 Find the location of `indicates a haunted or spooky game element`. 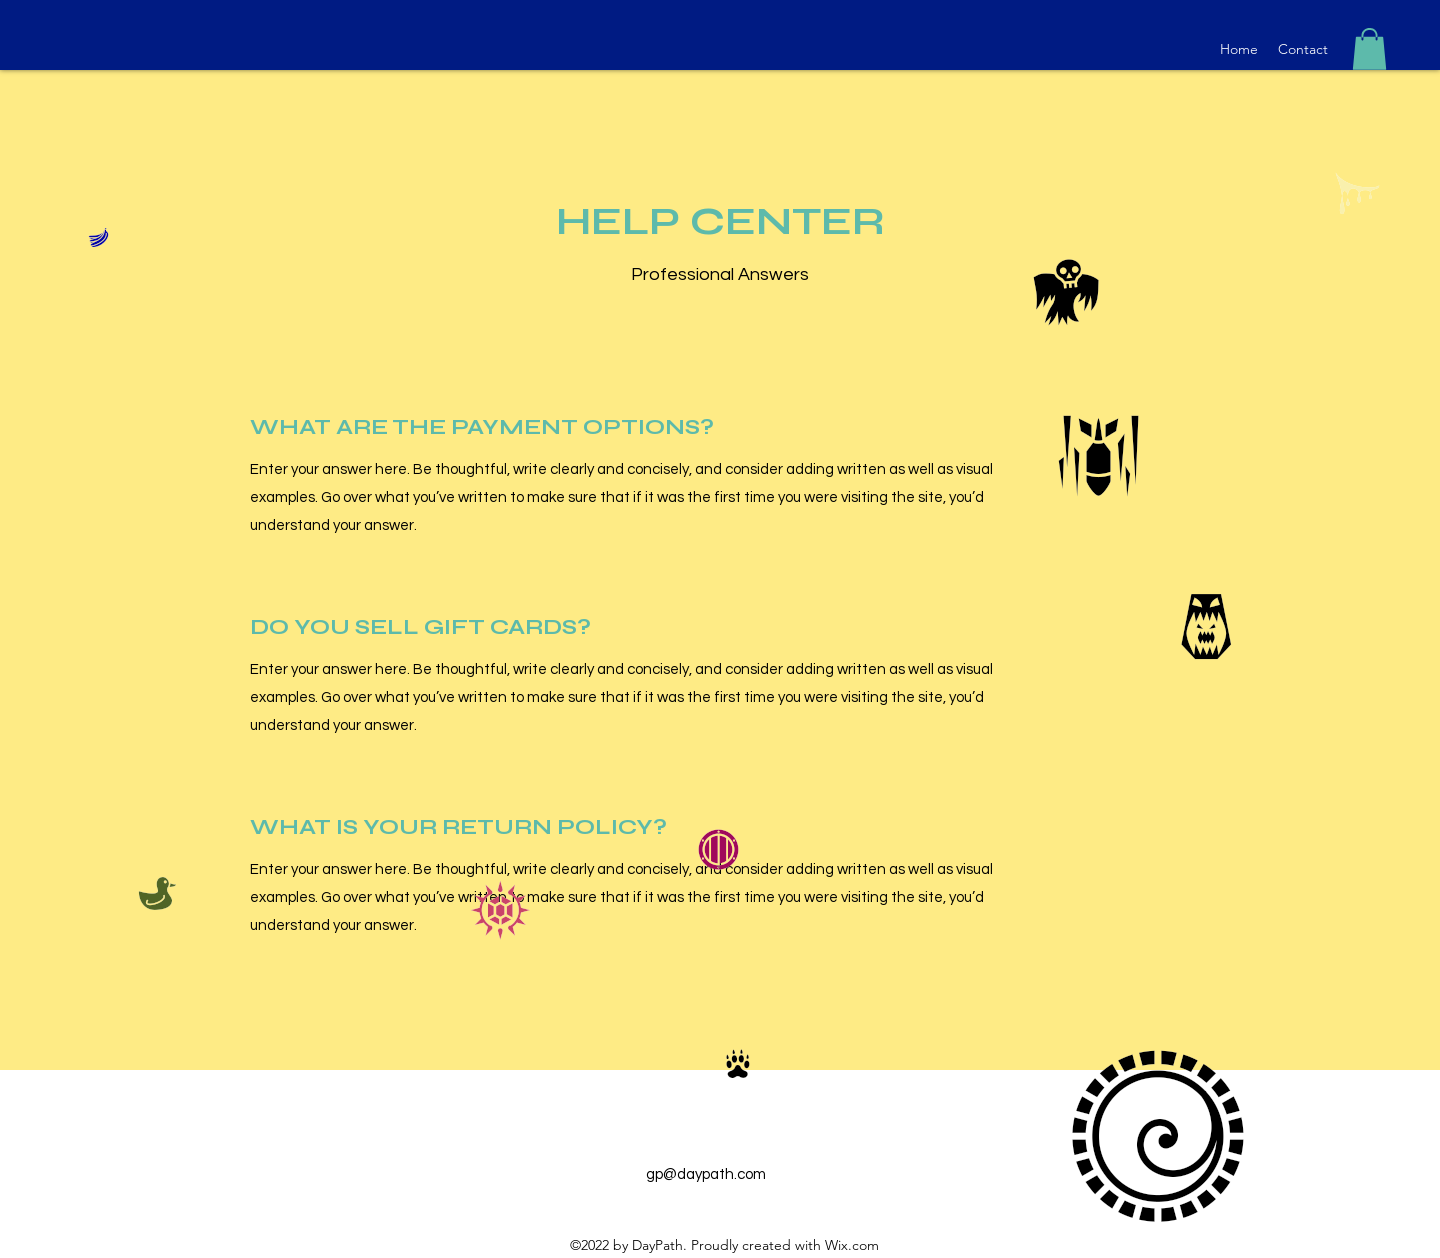

indicates a haunted or spooky game element is located at coordinates (1066, 292).